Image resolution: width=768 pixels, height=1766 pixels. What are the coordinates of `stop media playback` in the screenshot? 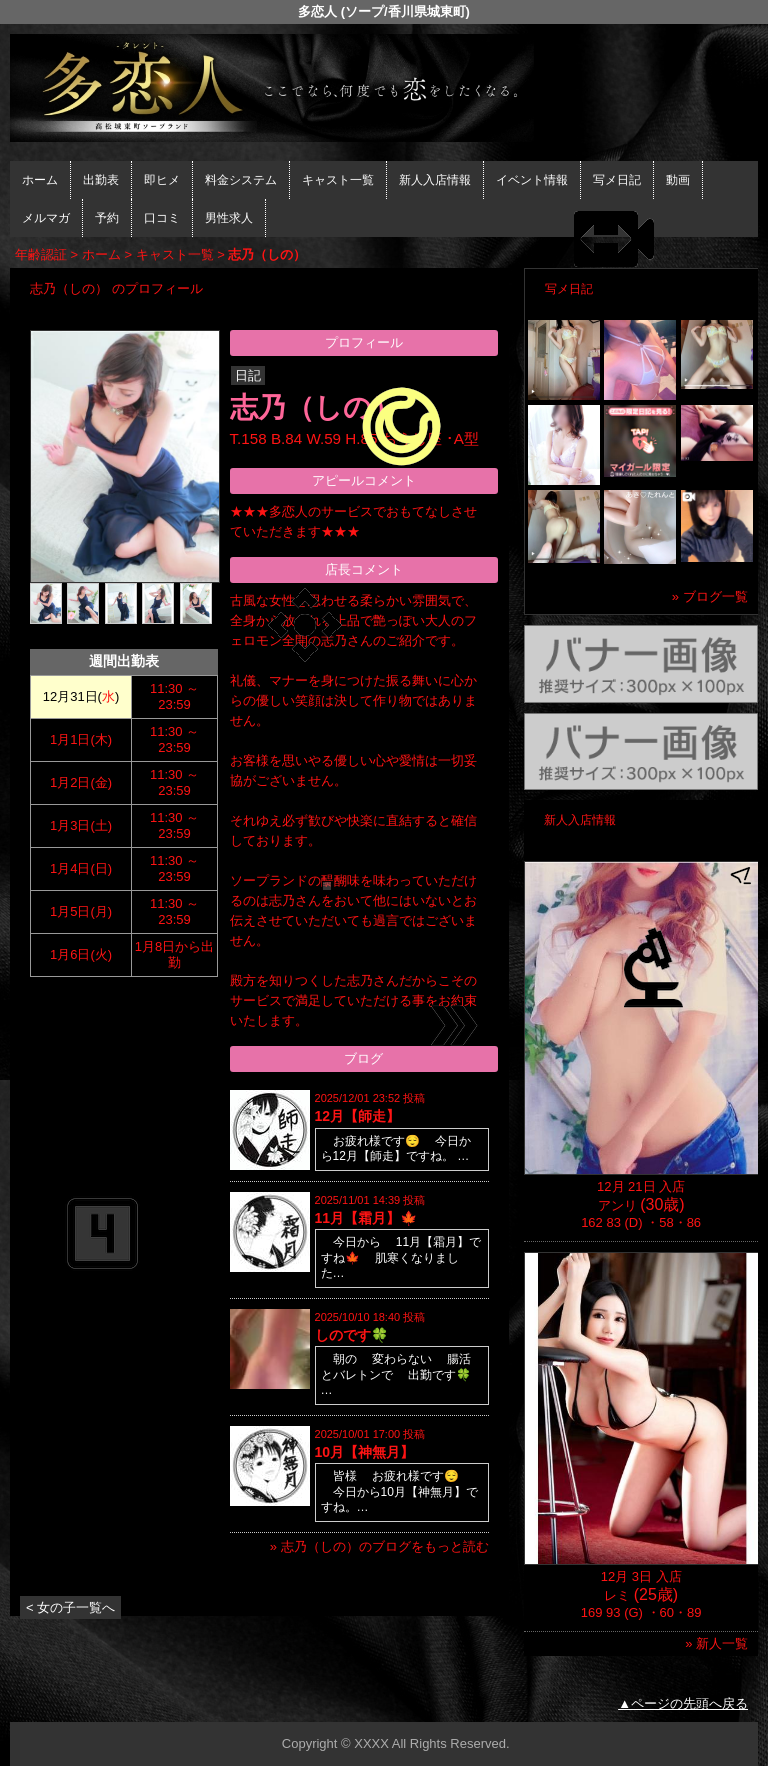 It's located at (327, 886).